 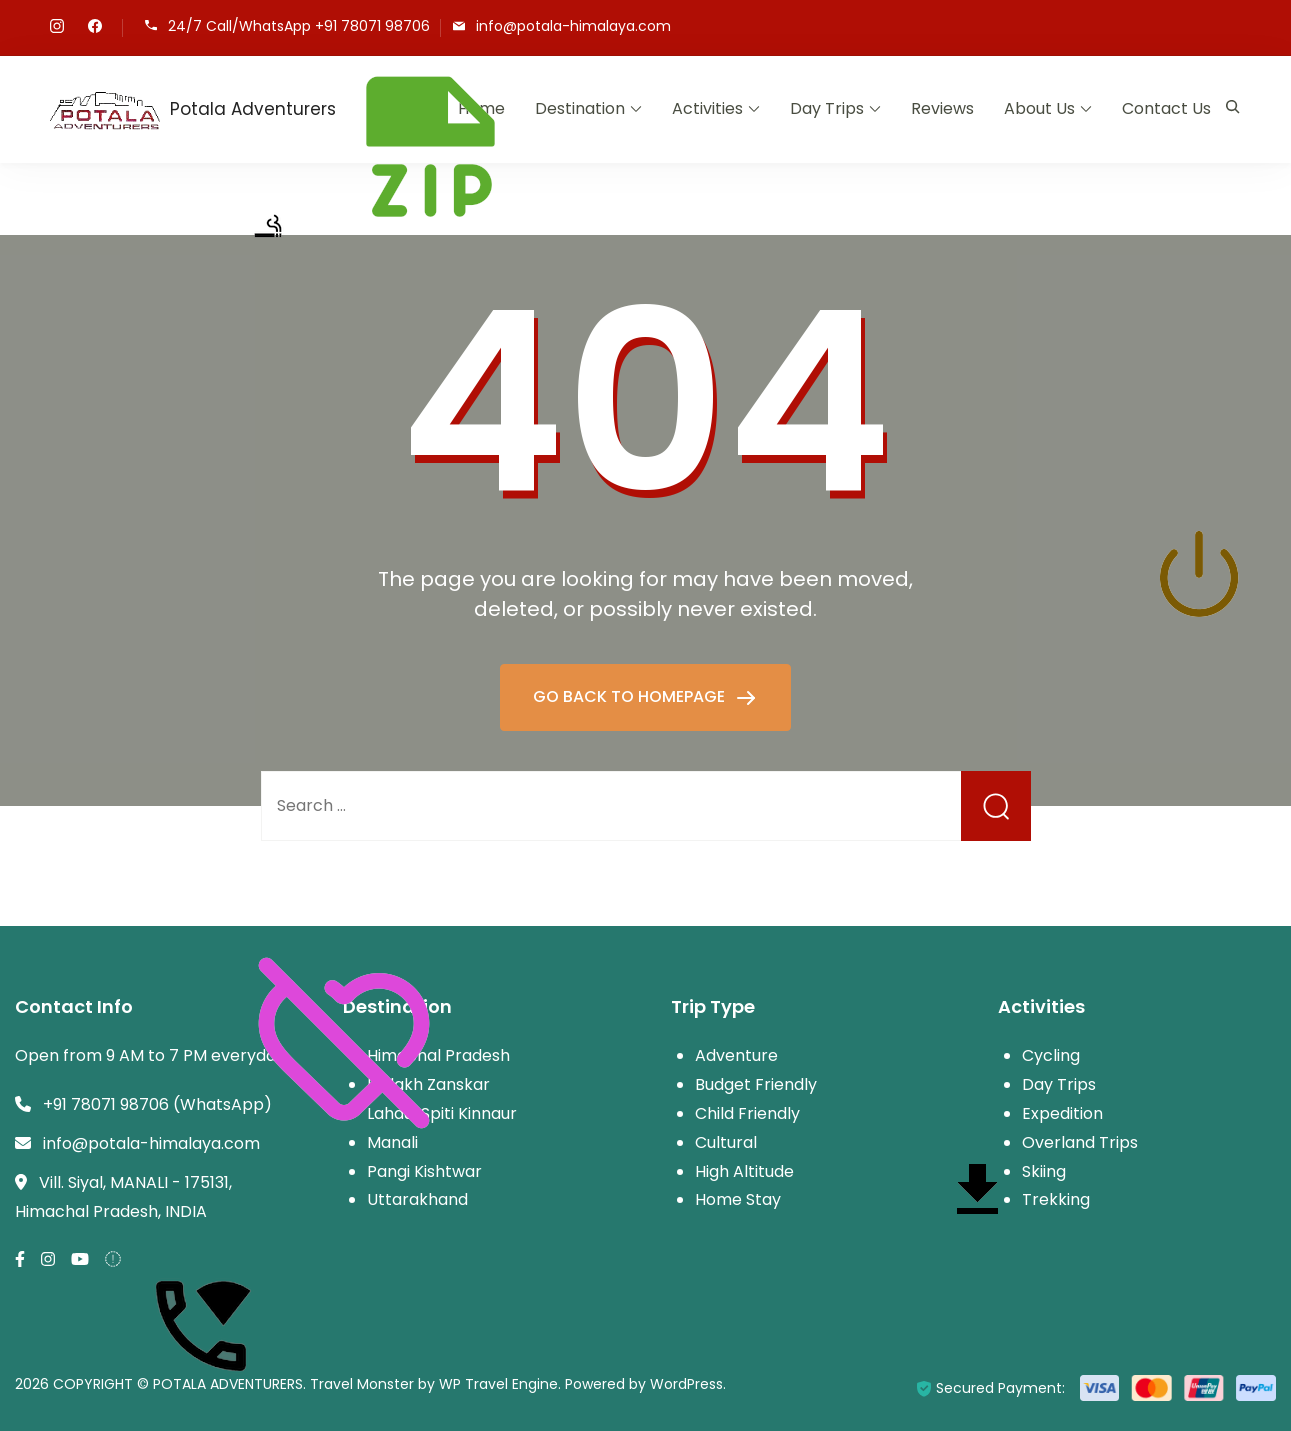 What do you see at coordinates (430, 152) in the screenshot?
I see `open or view a compressed zip file` at bounding box center [430, 152].